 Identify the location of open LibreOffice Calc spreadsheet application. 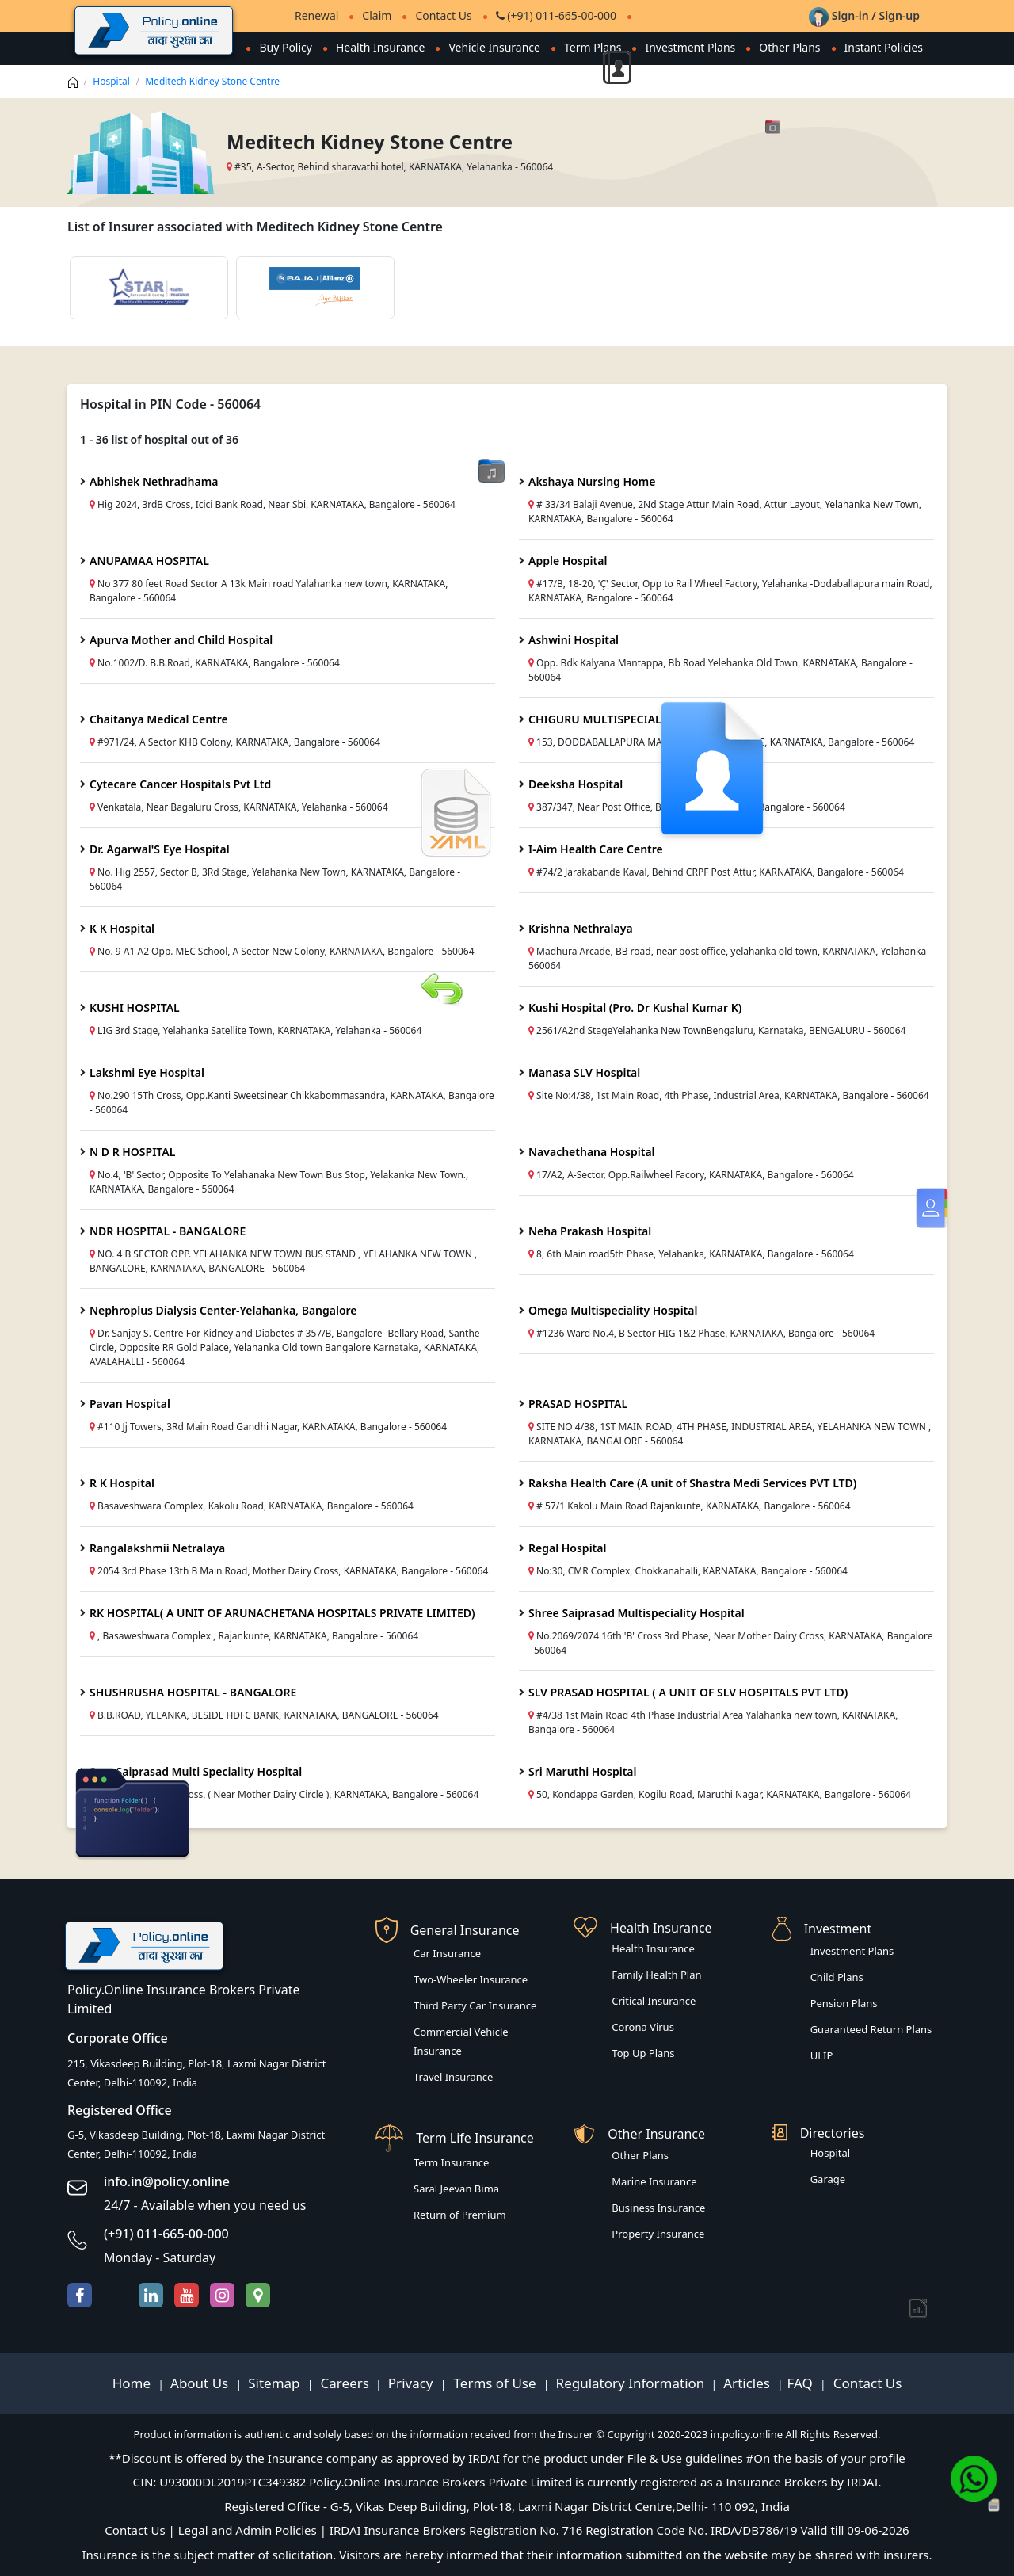
(918, 2308).